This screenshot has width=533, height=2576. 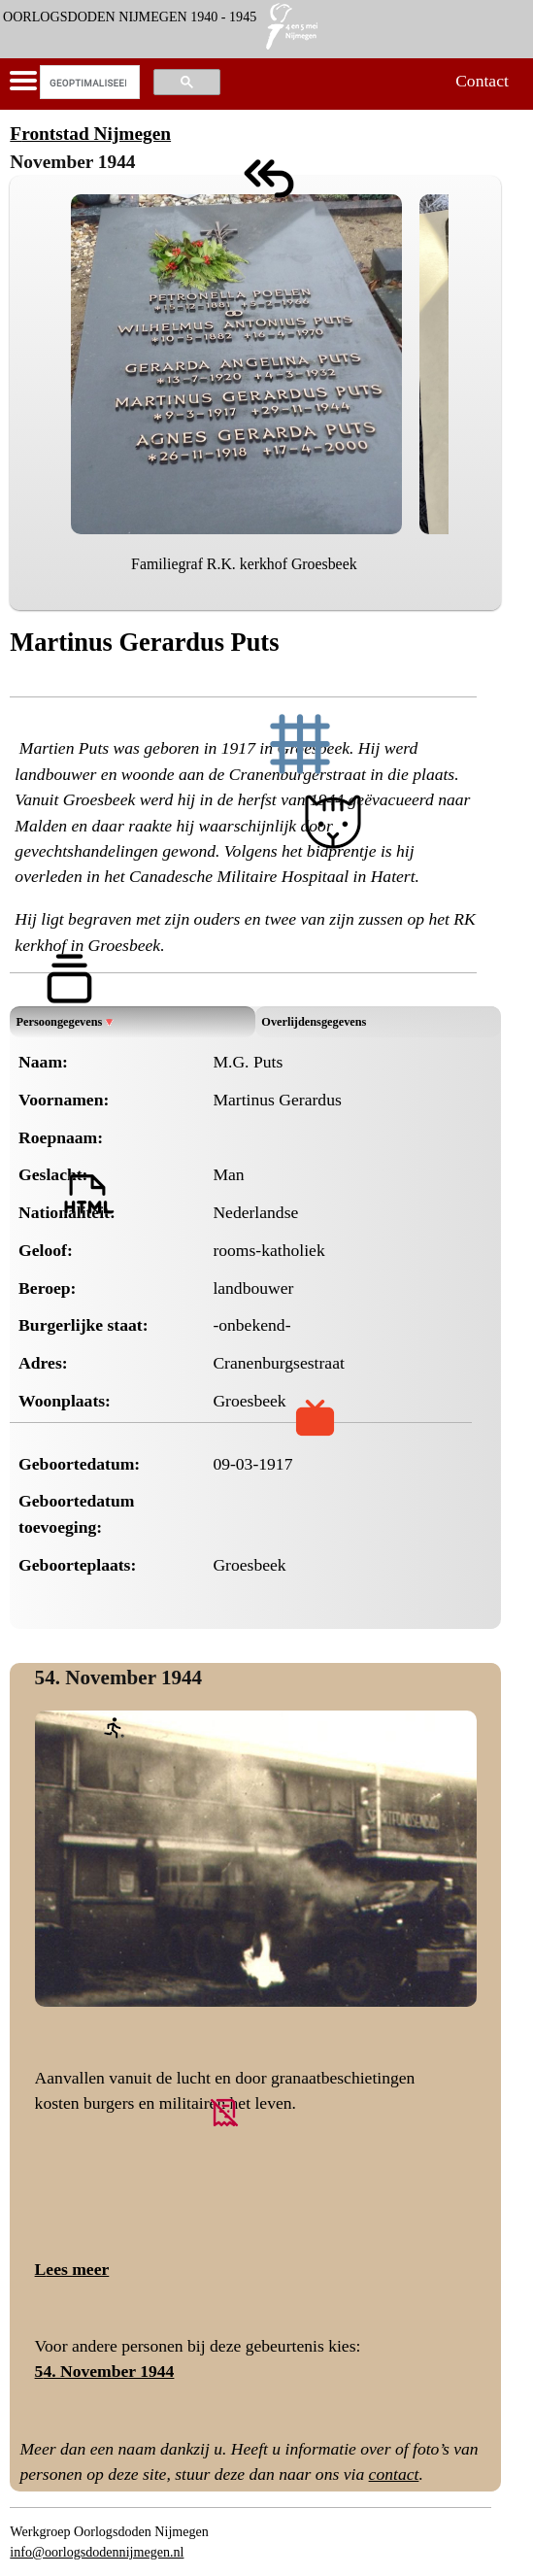 I want to click on access football or soccer games, so click(x=115, y=1728).